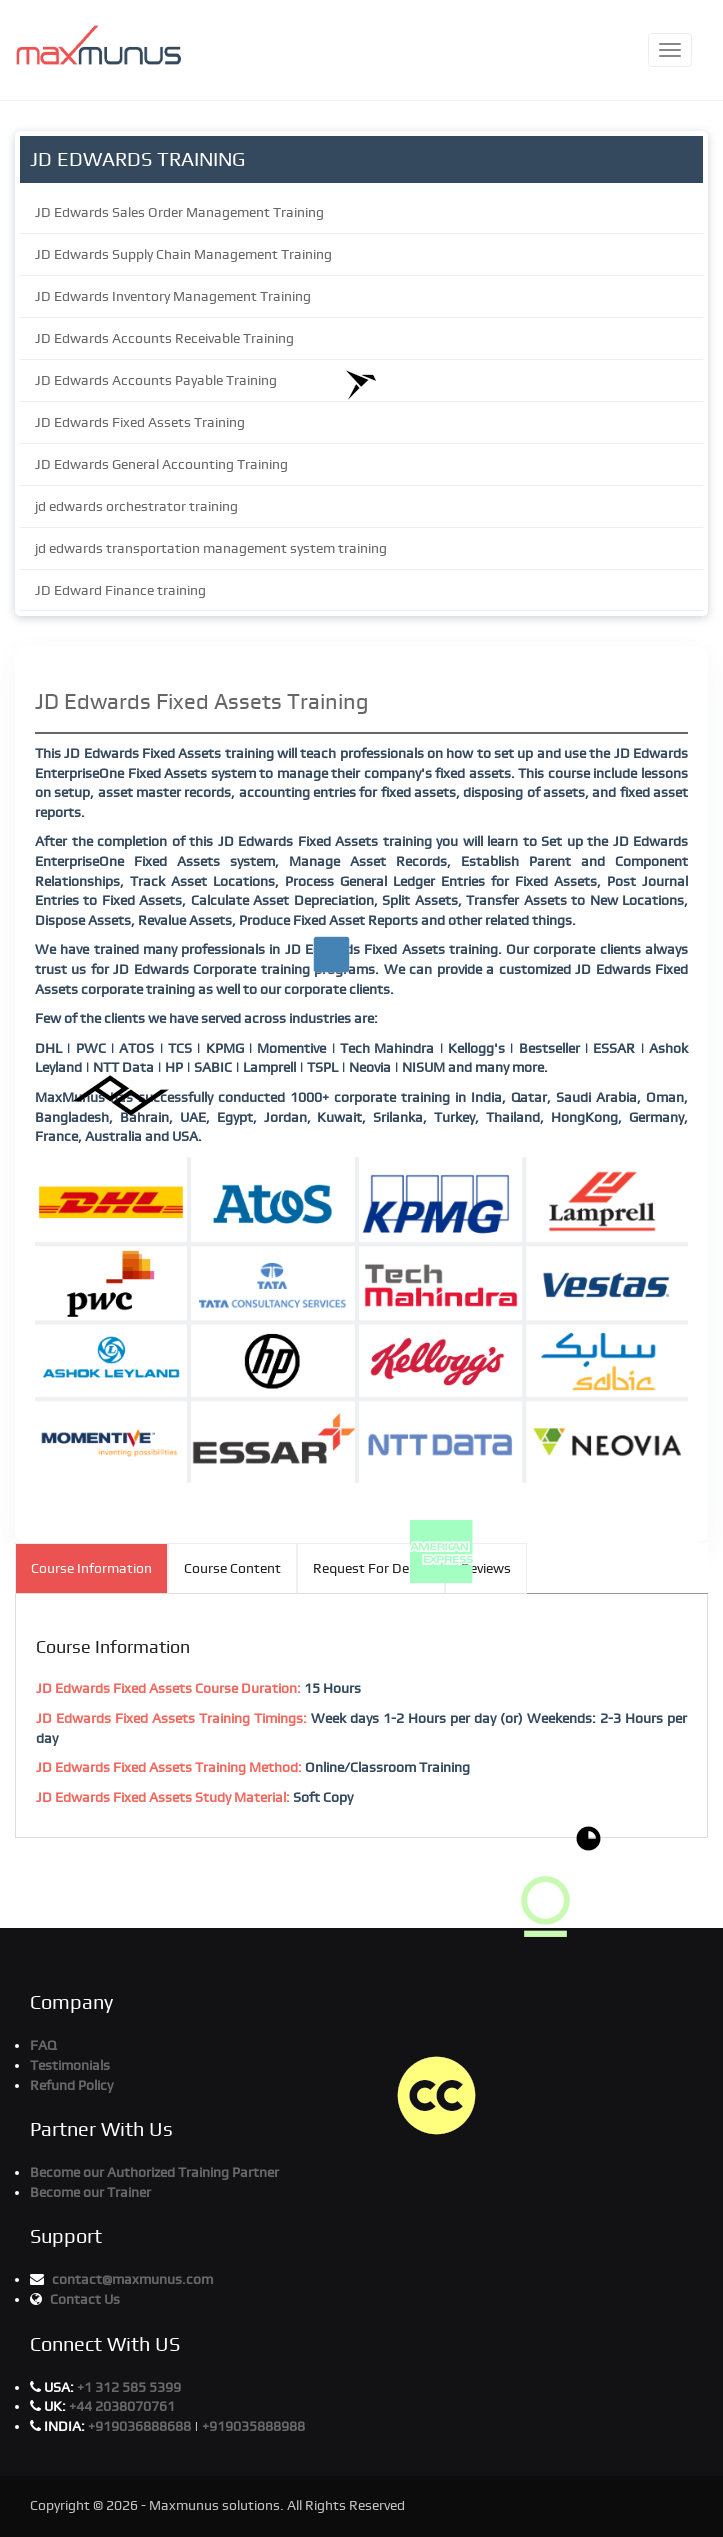 The height and width of the screenshot is (2537, 723). I want to click on indicates 25% progress or completion status, so click(588, 1838).